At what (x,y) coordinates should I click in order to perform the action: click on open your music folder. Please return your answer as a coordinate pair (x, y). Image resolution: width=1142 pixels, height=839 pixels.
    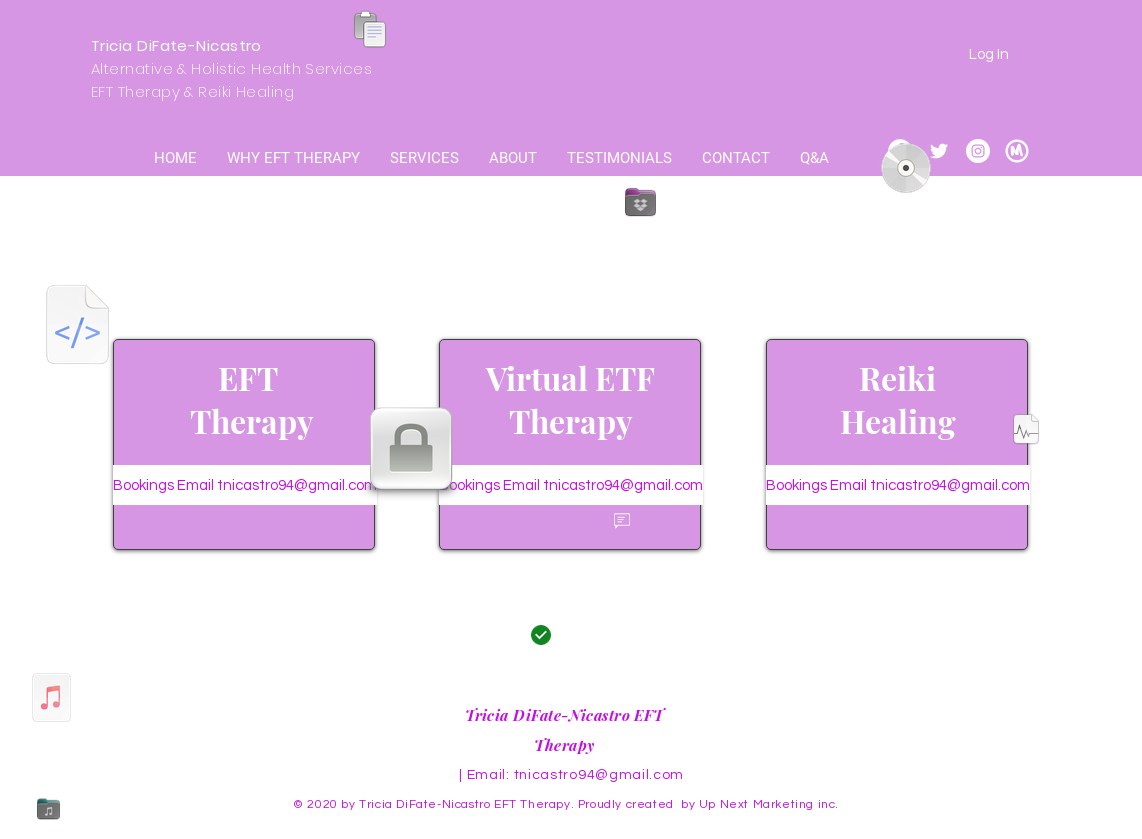
    Looking at the image, I should click on (48, 808).